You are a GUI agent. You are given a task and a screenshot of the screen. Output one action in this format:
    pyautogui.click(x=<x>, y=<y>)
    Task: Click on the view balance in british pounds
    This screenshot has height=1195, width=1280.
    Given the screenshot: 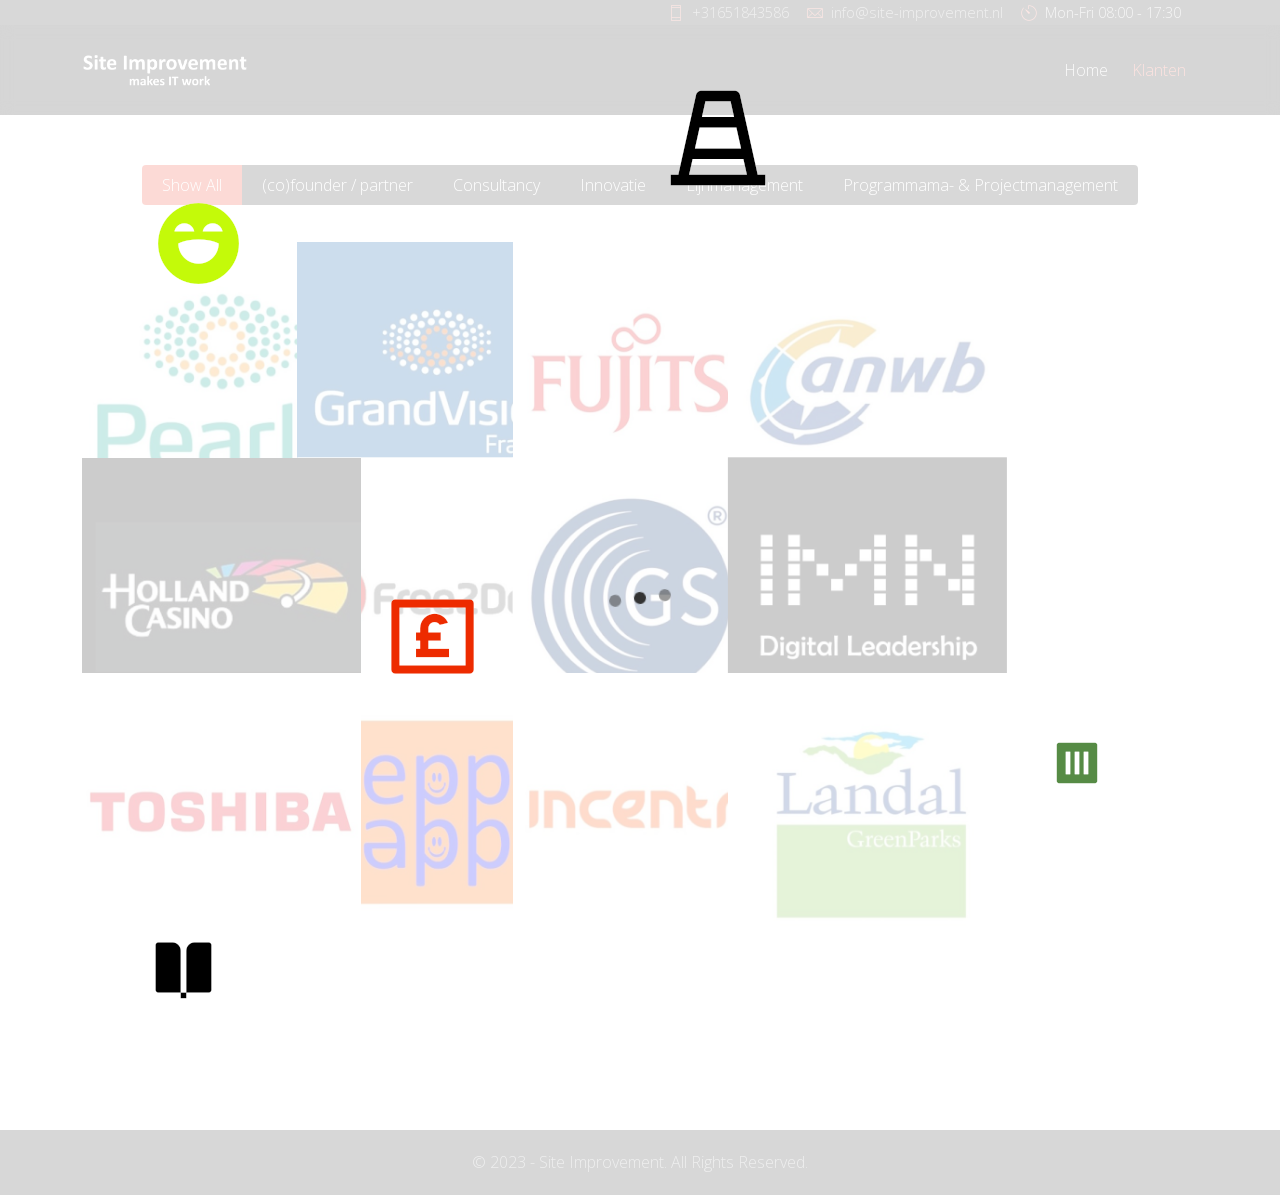 What is the action you would take?
    pyautogui.click(x=432, y=636)
    